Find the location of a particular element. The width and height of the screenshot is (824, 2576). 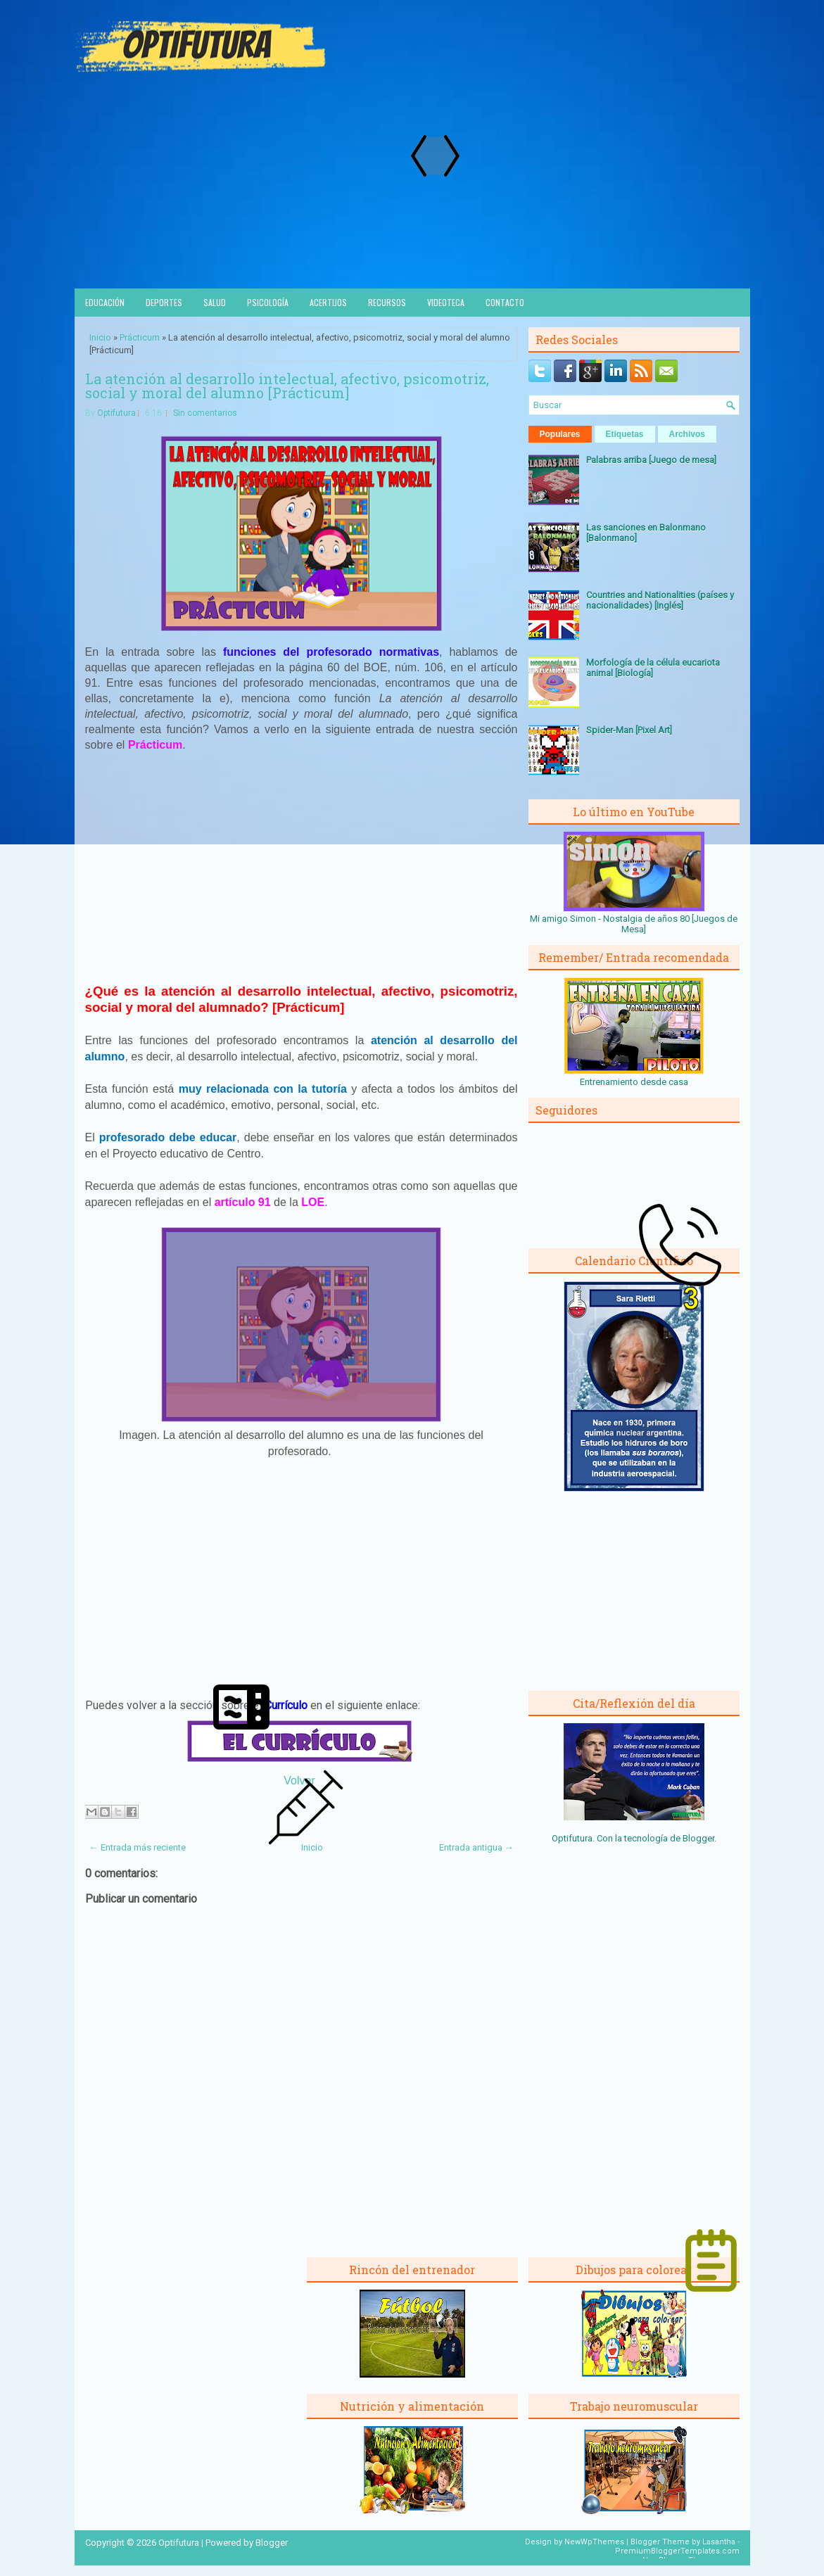

view or edit source code is located at coordinates (435, 156).